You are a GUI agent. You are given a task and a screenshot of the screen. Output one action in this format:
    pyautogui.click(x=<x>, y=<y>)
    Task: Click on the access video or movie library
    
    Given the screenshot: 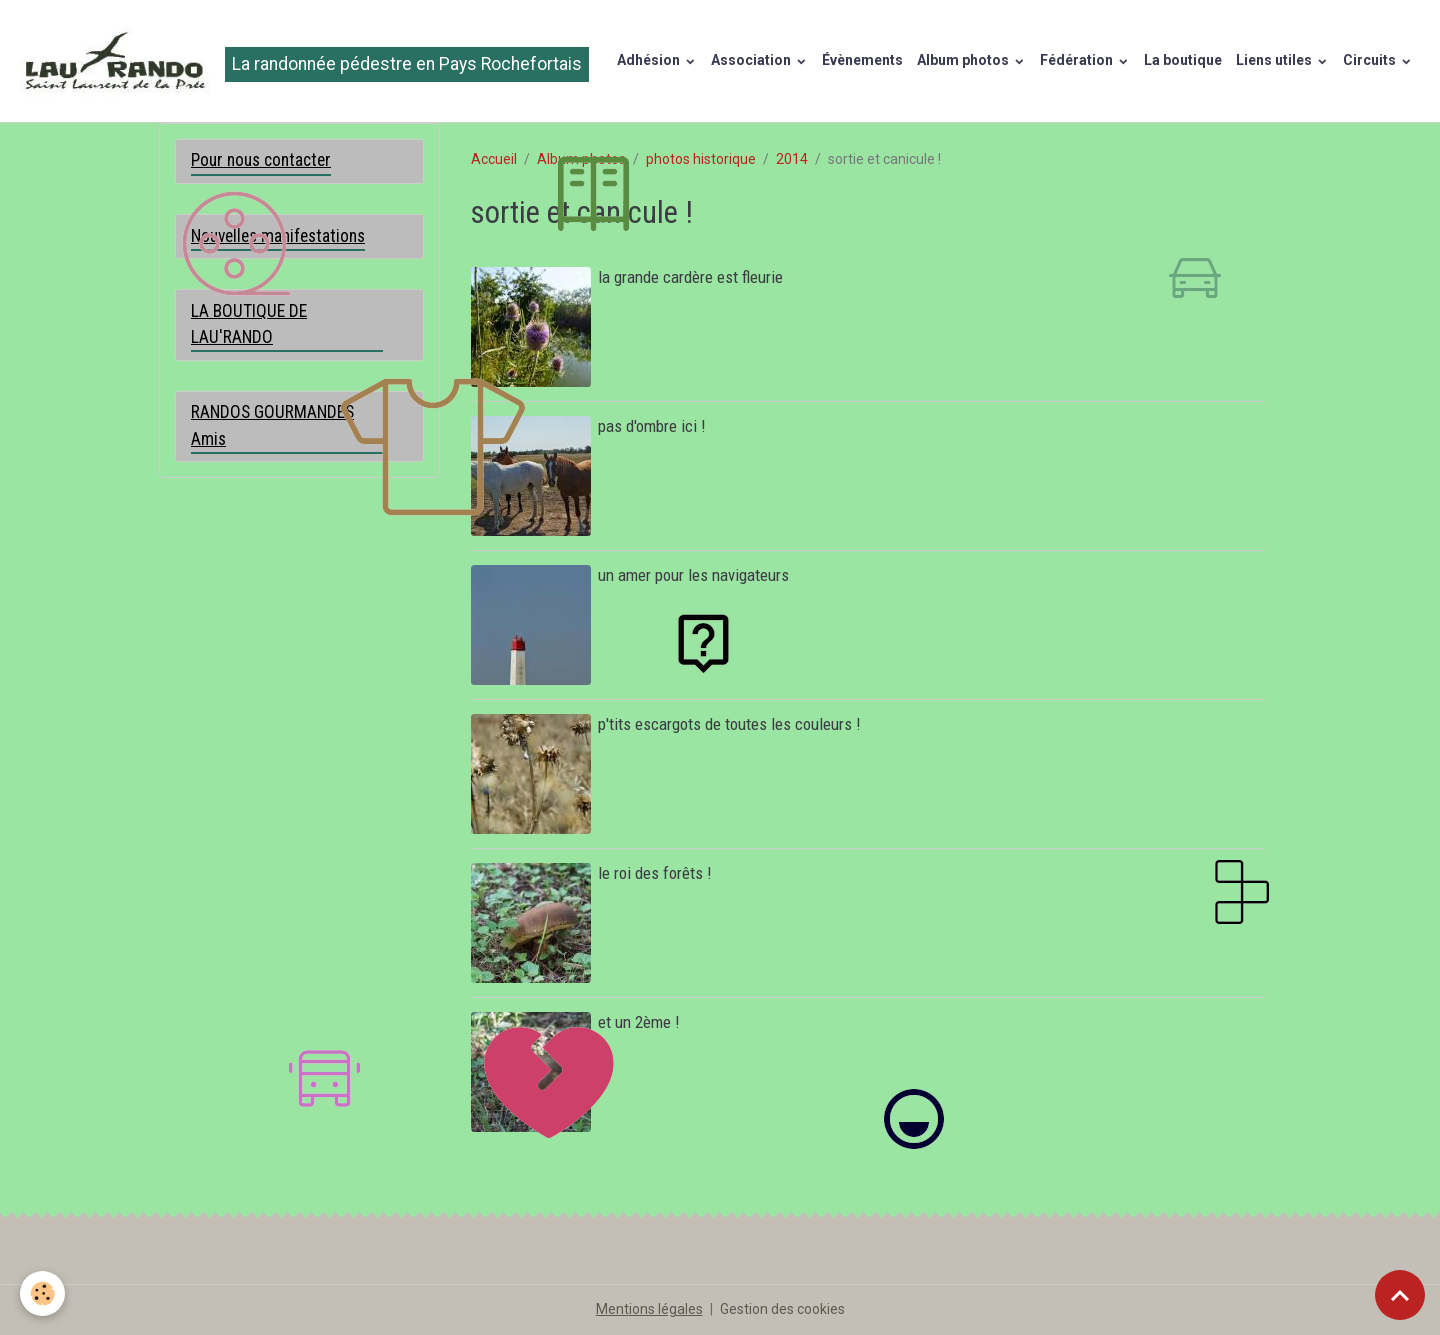 What is the action you would take?
    pyautogui.click(x=234, y=243)
    